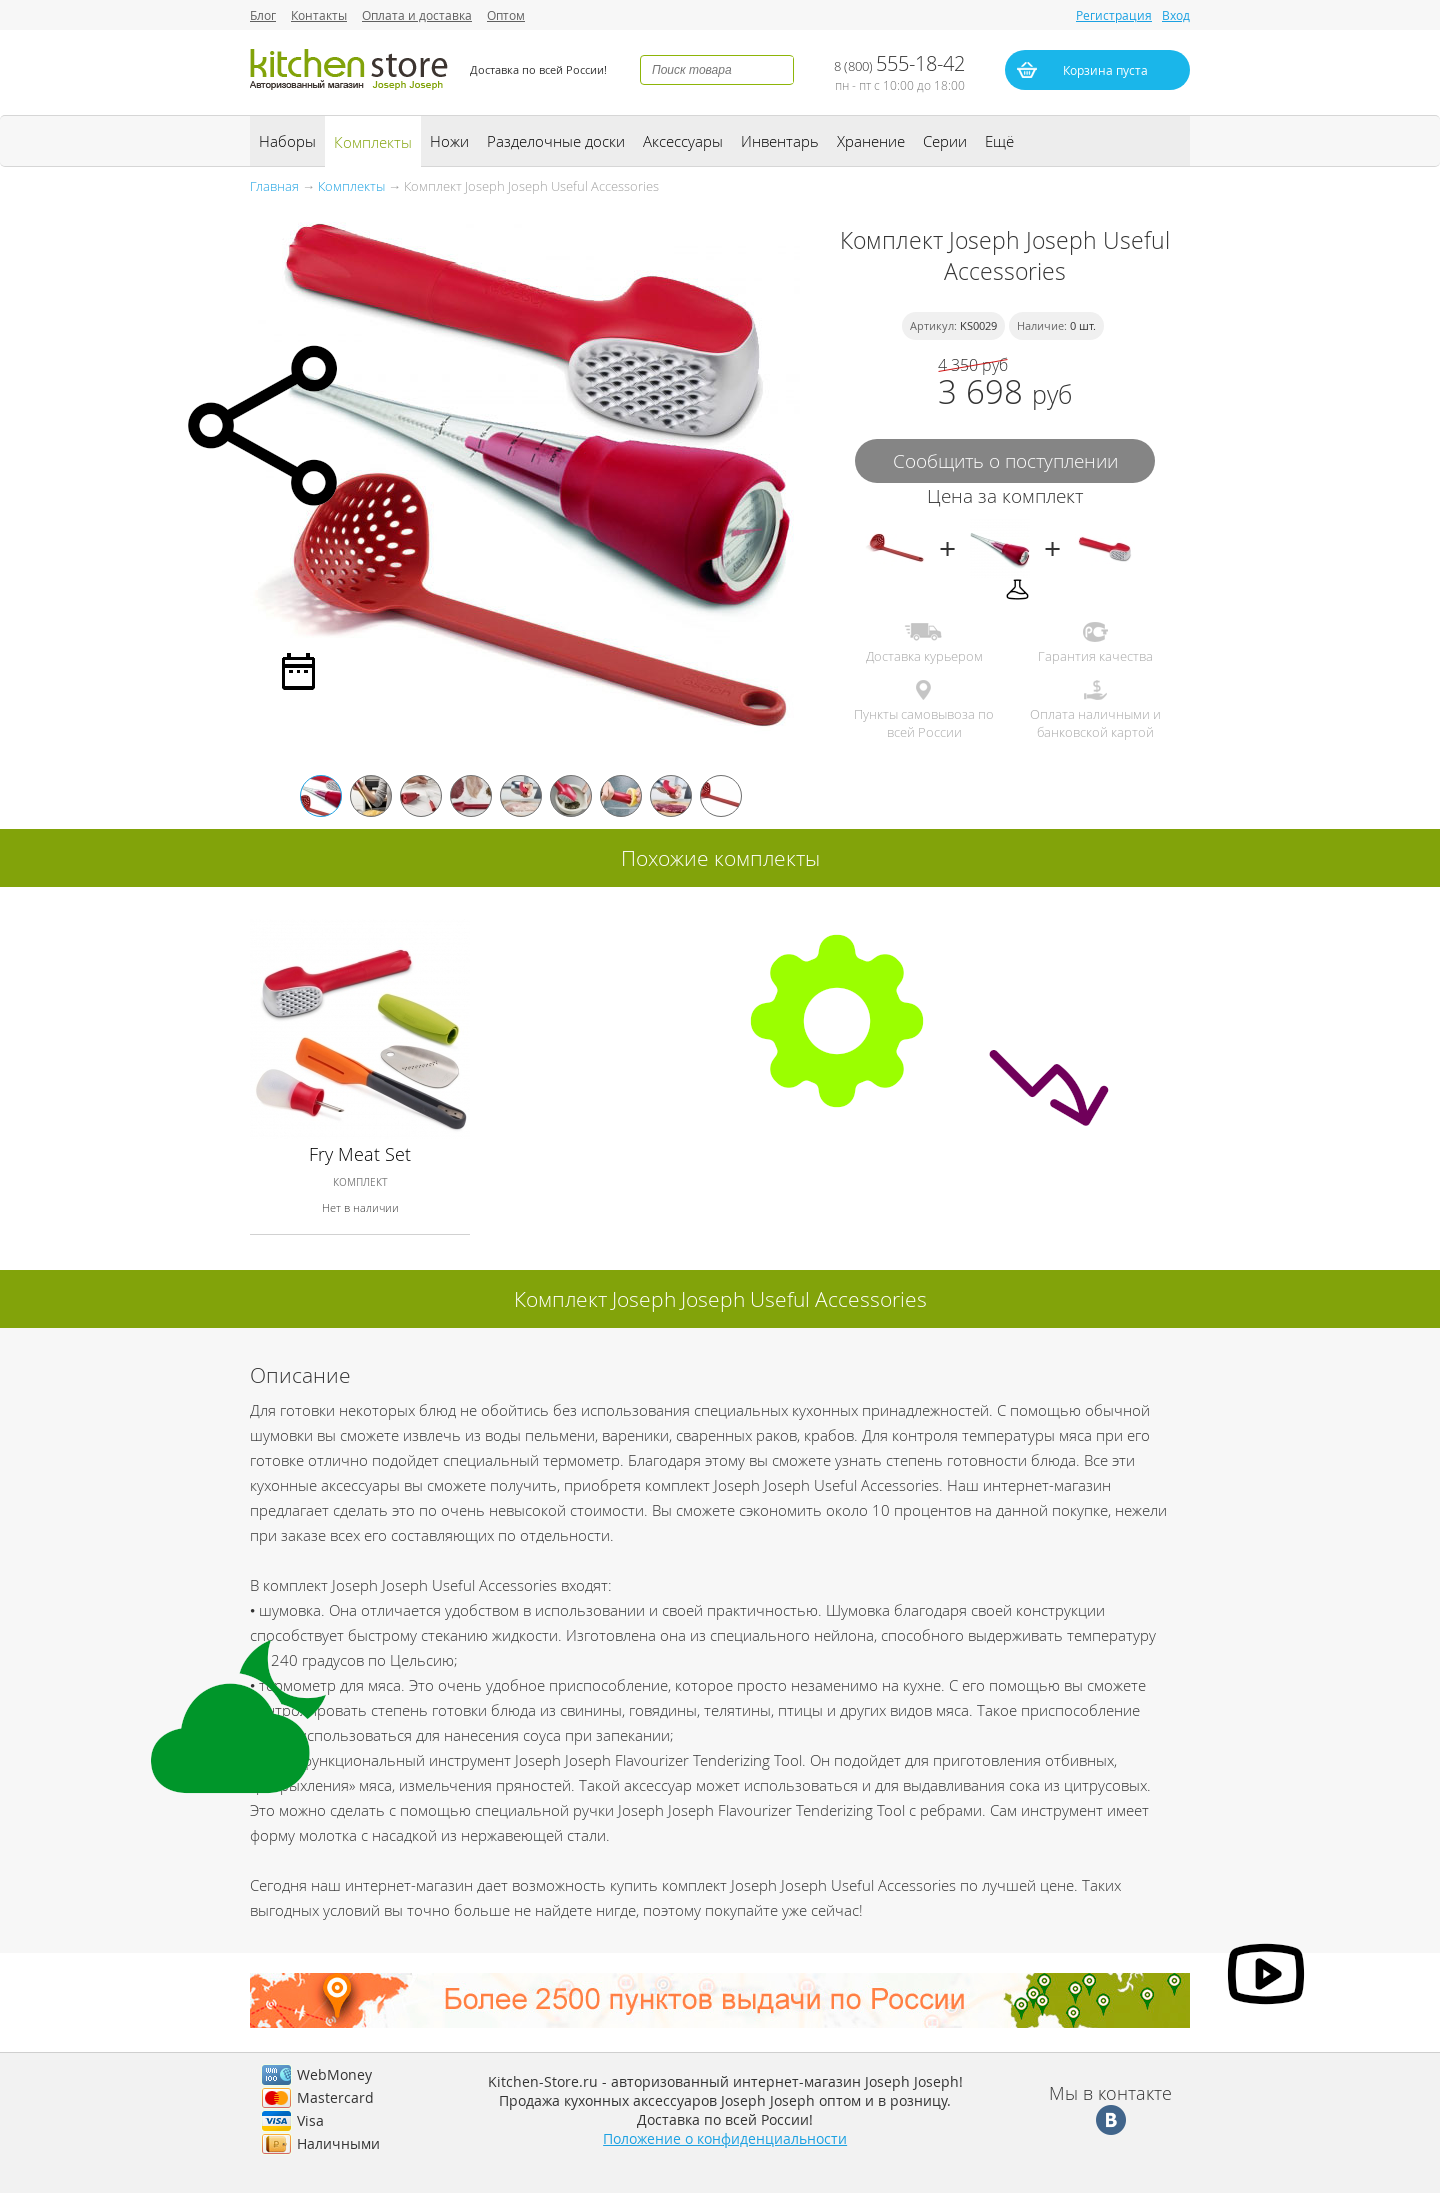  Describe the element at coordinates (262, 425) in the screenshot. I see `share content with others` at that location.